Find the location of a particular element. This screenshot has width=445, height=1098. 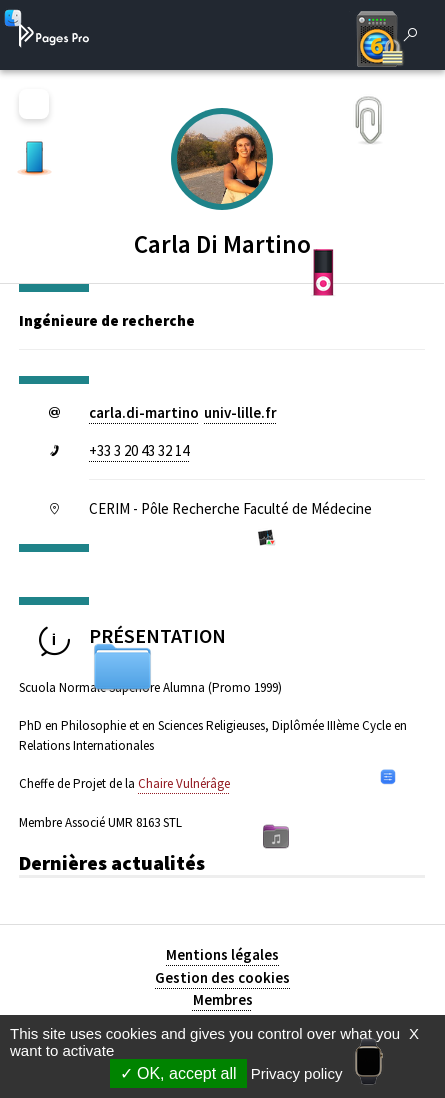

open Finder to browse files and folders is located at coordinates (13, 18).